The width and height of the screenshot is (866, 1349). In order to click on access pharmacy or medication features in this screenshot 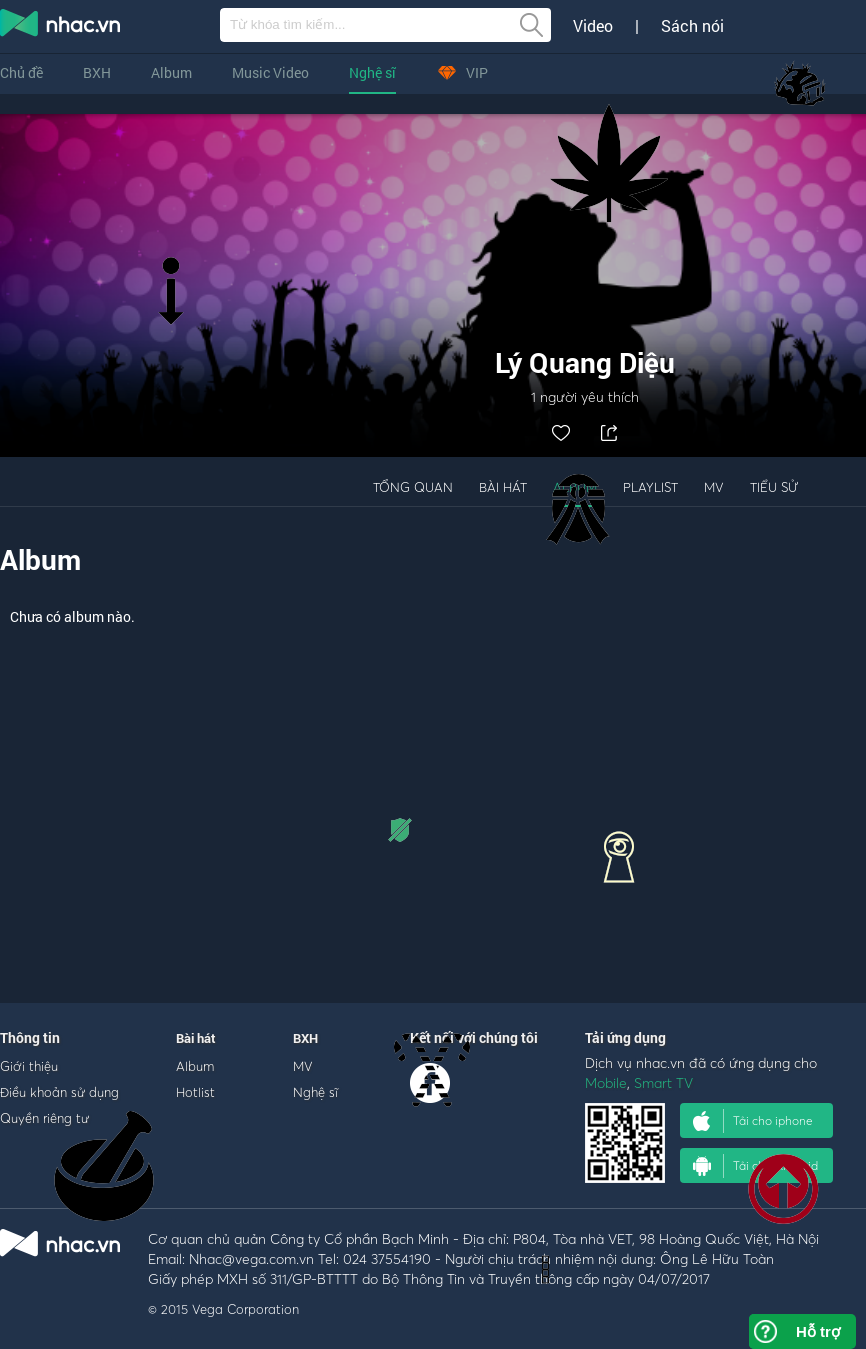, I will do `click(104, 1166)`.